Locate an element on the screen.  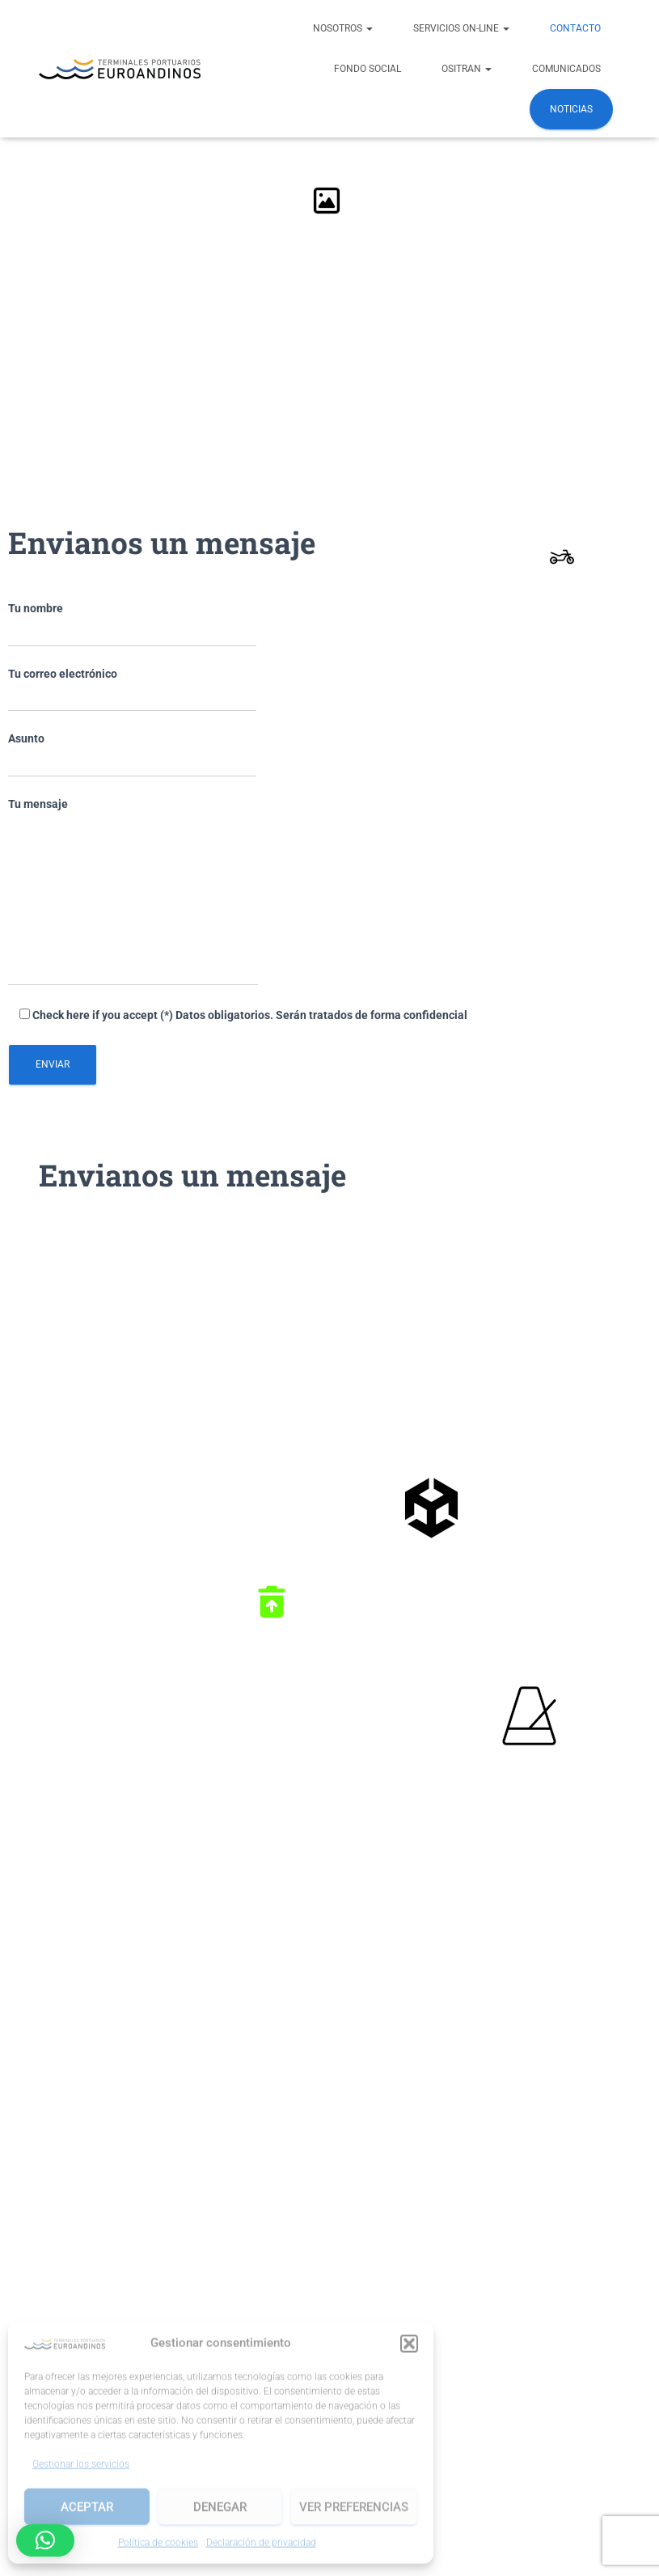
Unity game engine logo is located at coordinates (431, 1508).